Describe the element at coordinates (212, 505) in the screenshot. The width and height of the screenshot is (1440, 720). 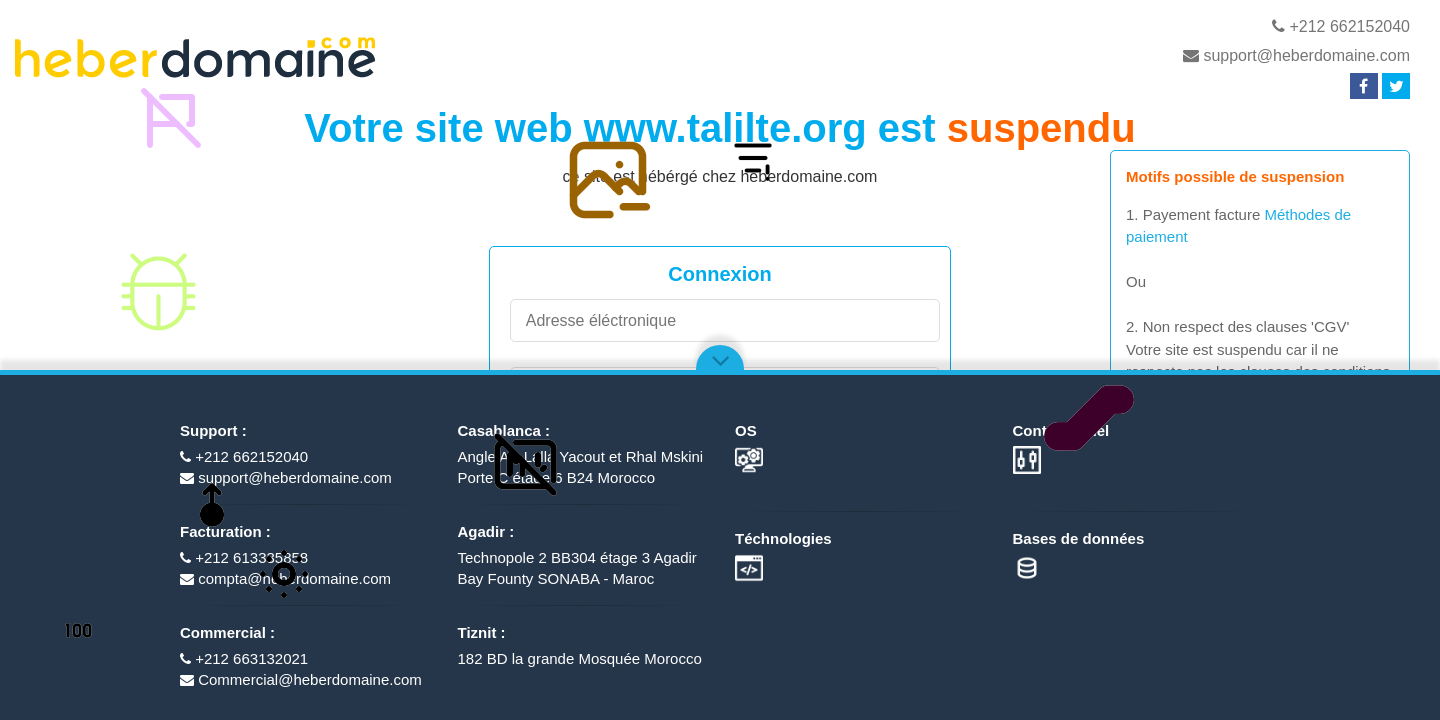
I see `swipe up to continue or dismiss` at that location.